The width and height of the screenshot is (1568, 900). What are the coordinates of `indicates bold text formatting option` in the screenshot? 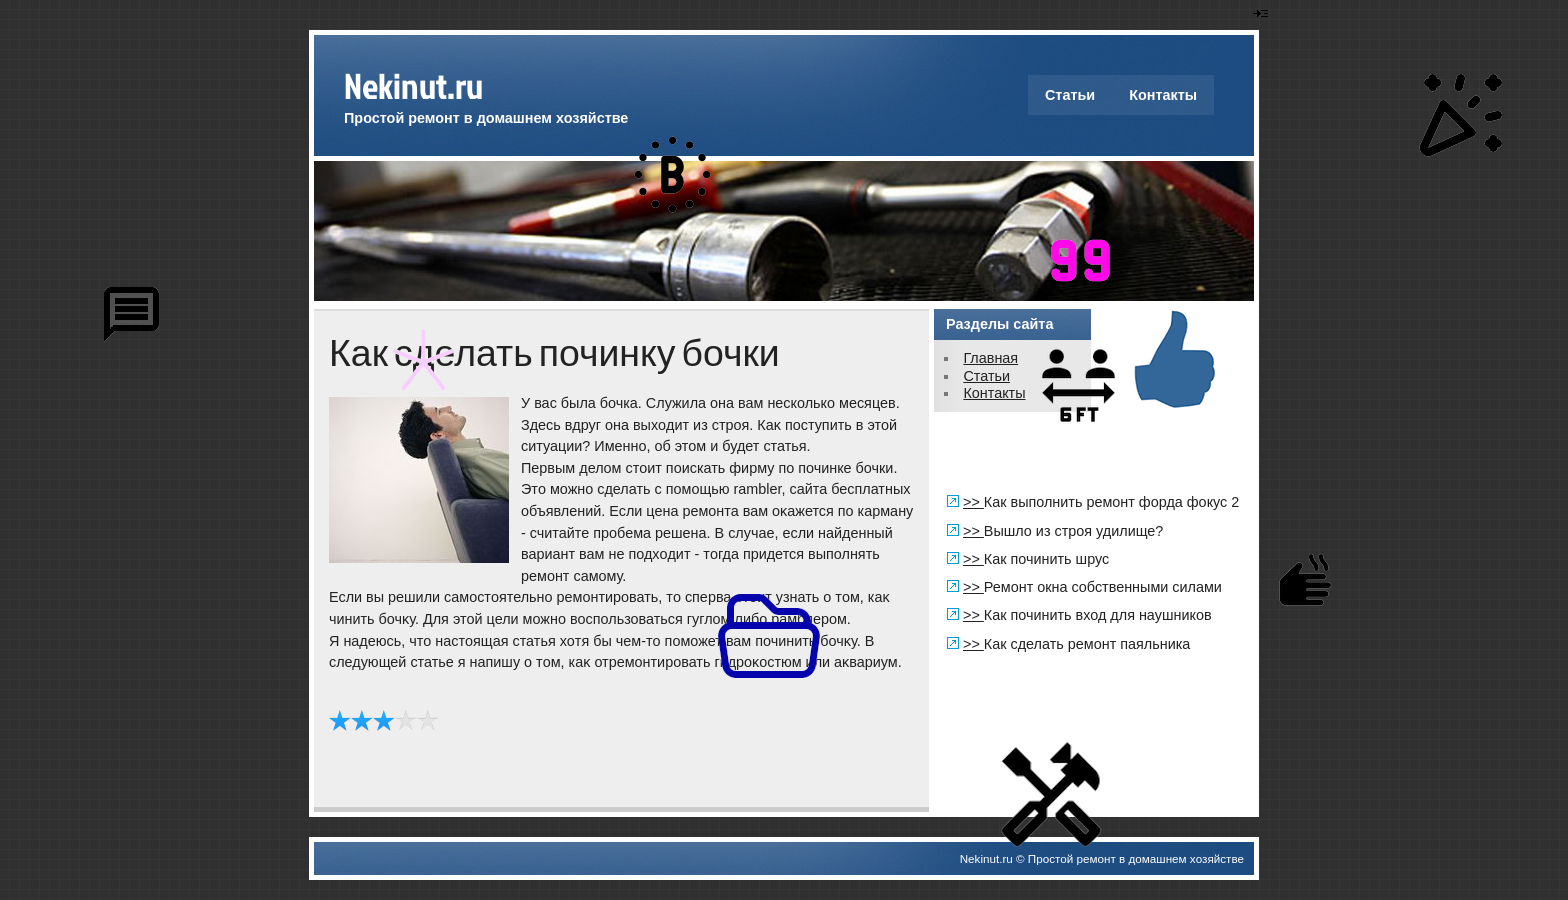 It's located at (672, 174).